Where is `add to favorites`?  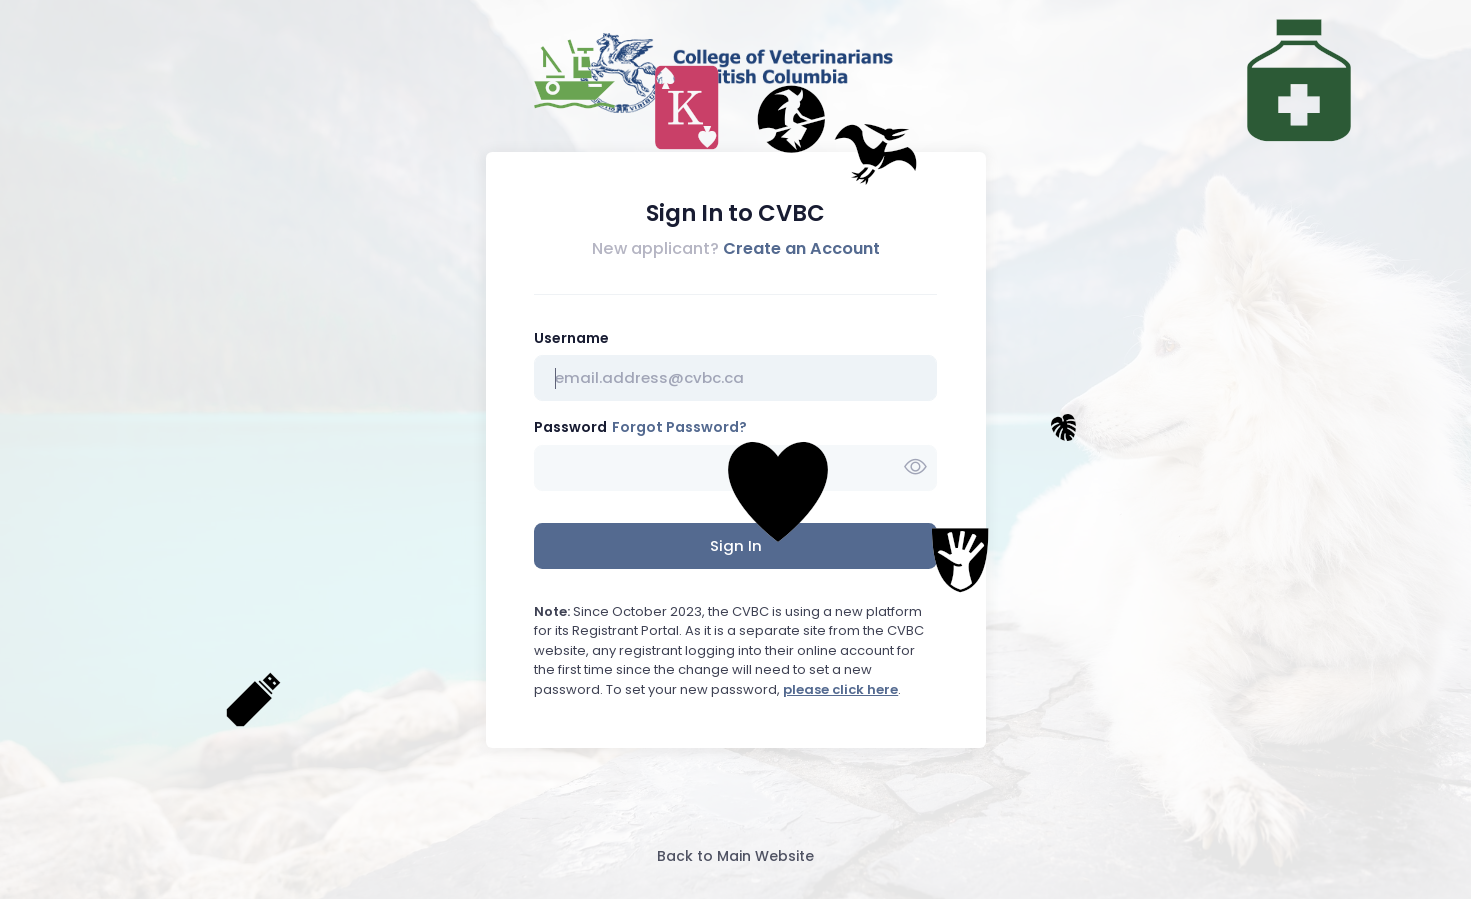
add to favorites is located at coordinates (778, 492).